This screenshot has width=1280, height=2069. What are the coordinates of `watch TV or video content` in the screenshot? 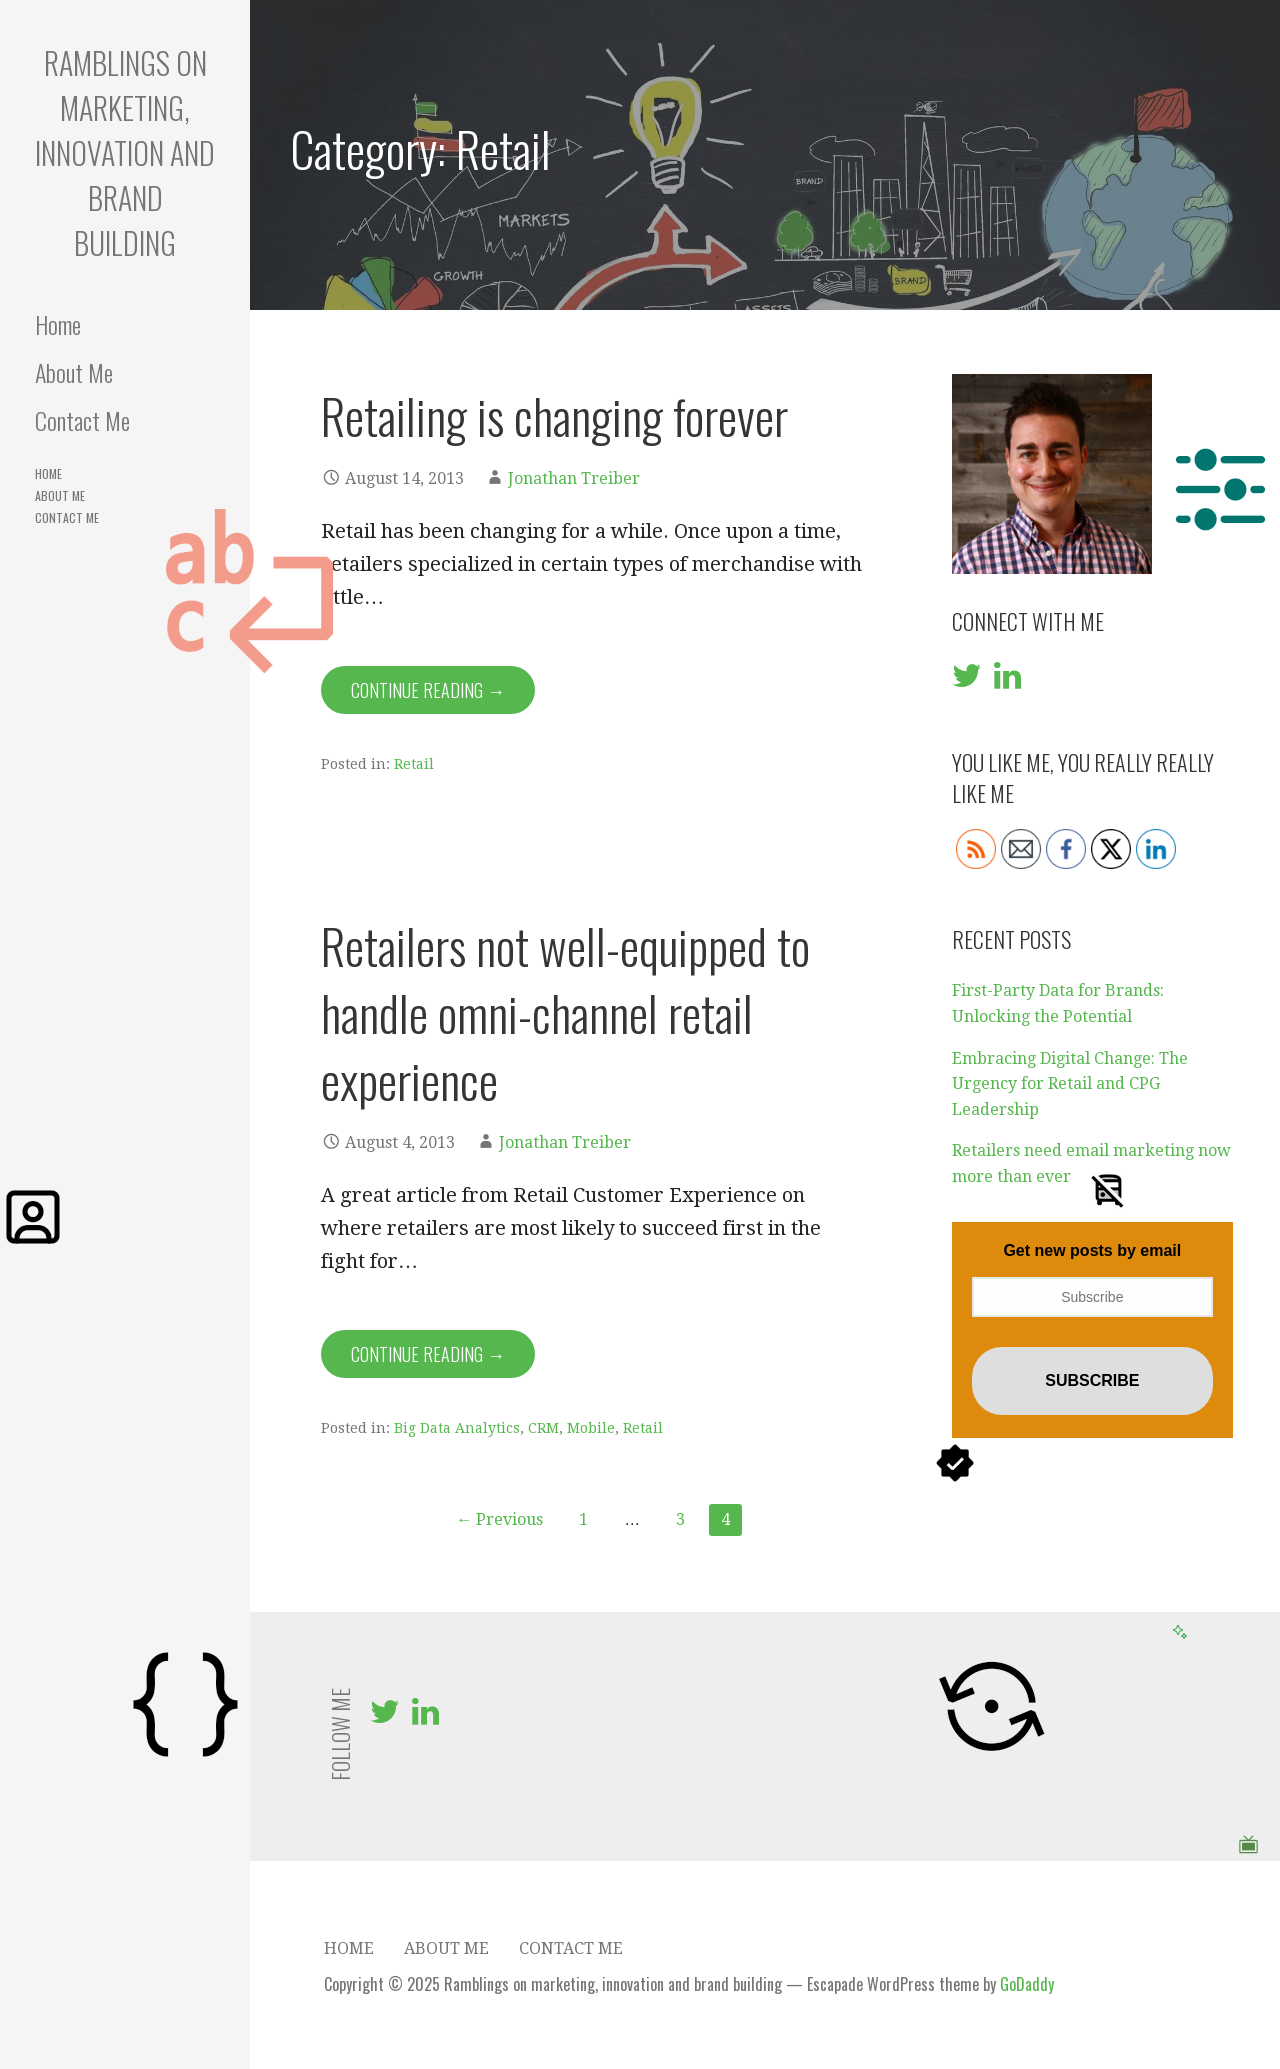 It's located at (1248, 1845).